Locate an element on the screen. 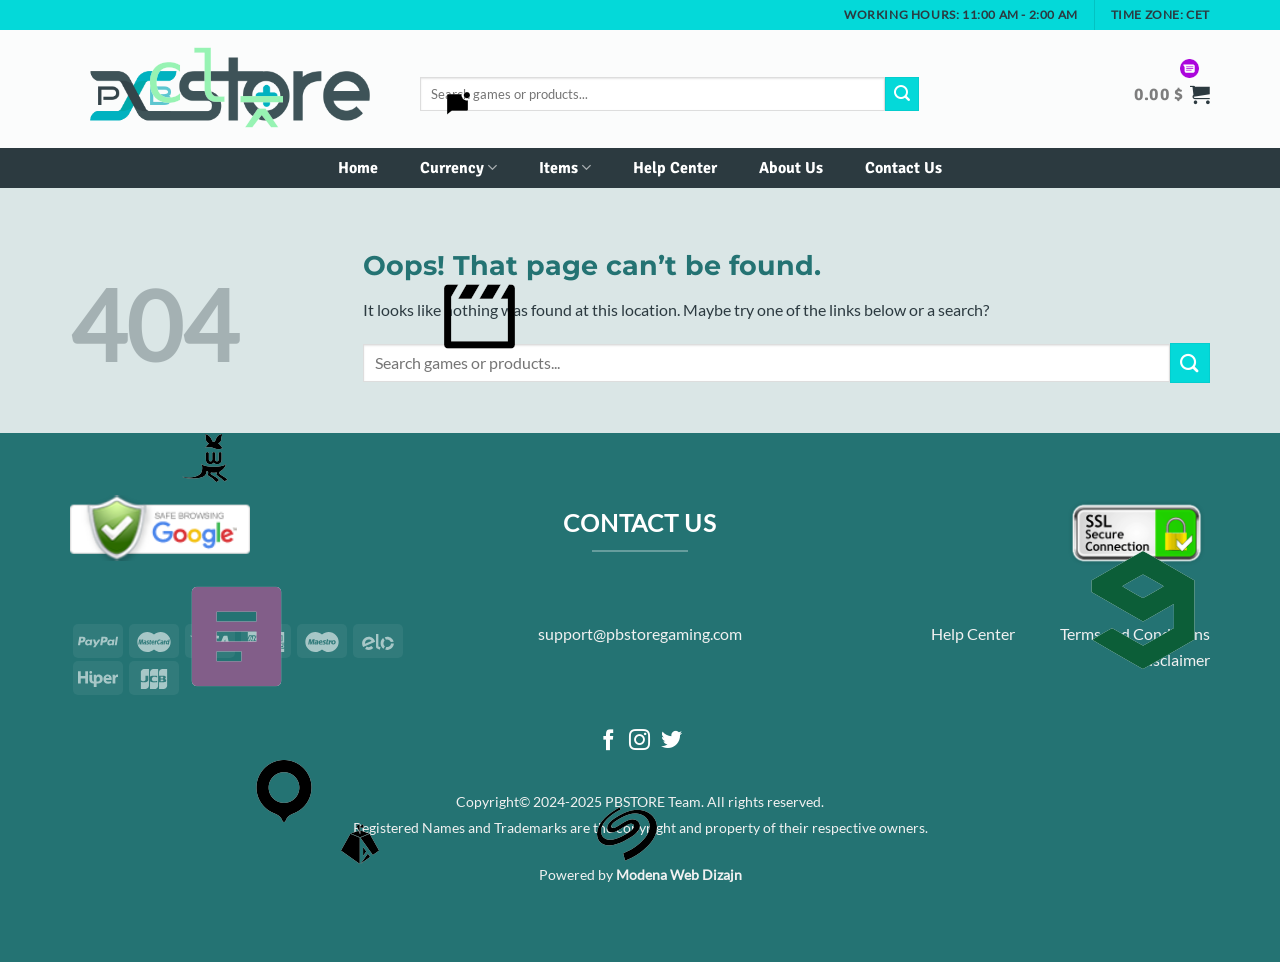  open OsmAnd navigation app is located at coordinates (284, 791).